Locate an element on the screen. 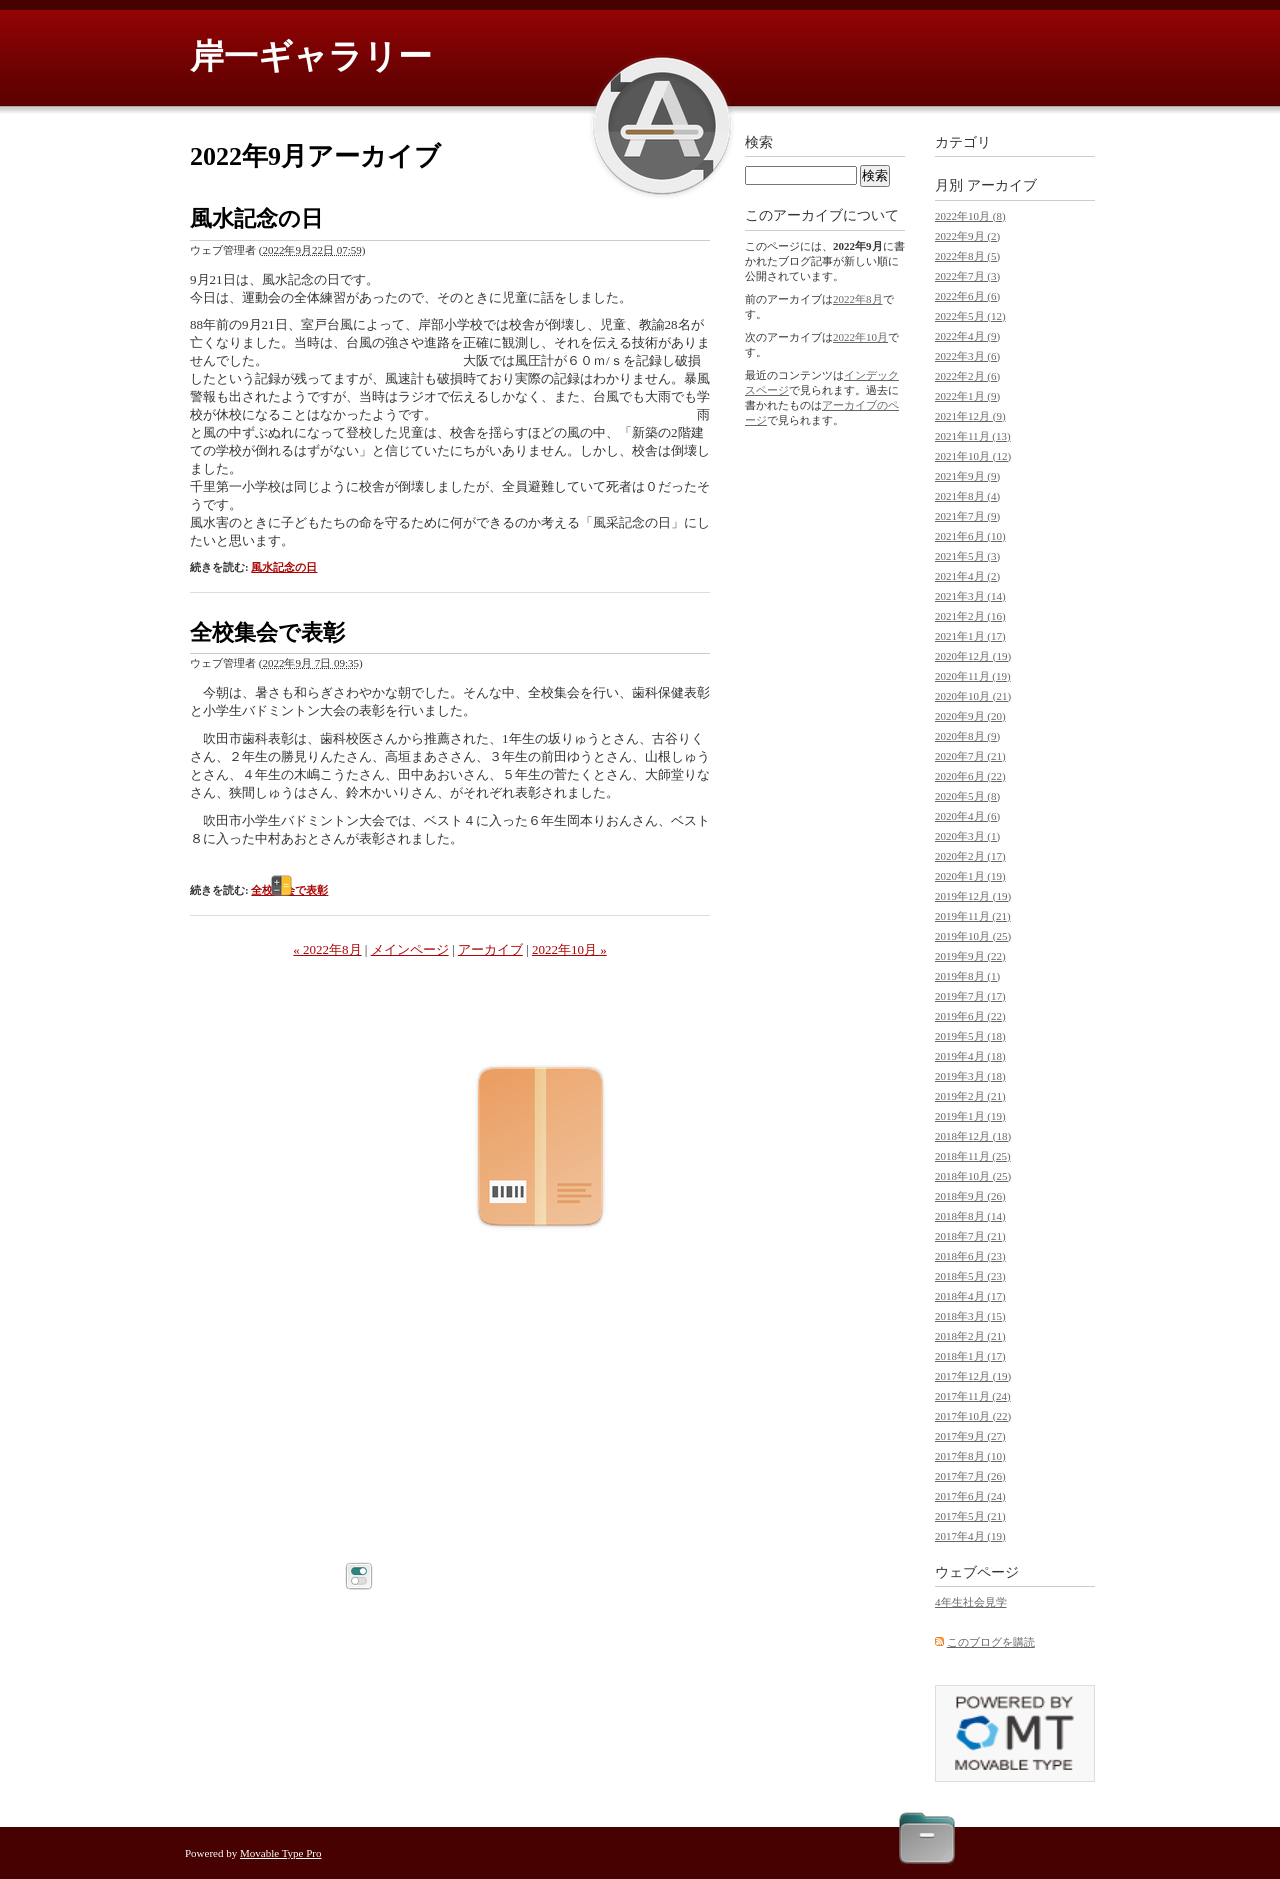 The image size is (1280, 1879). install or manage software packages is located at coordinates (540, 1146).